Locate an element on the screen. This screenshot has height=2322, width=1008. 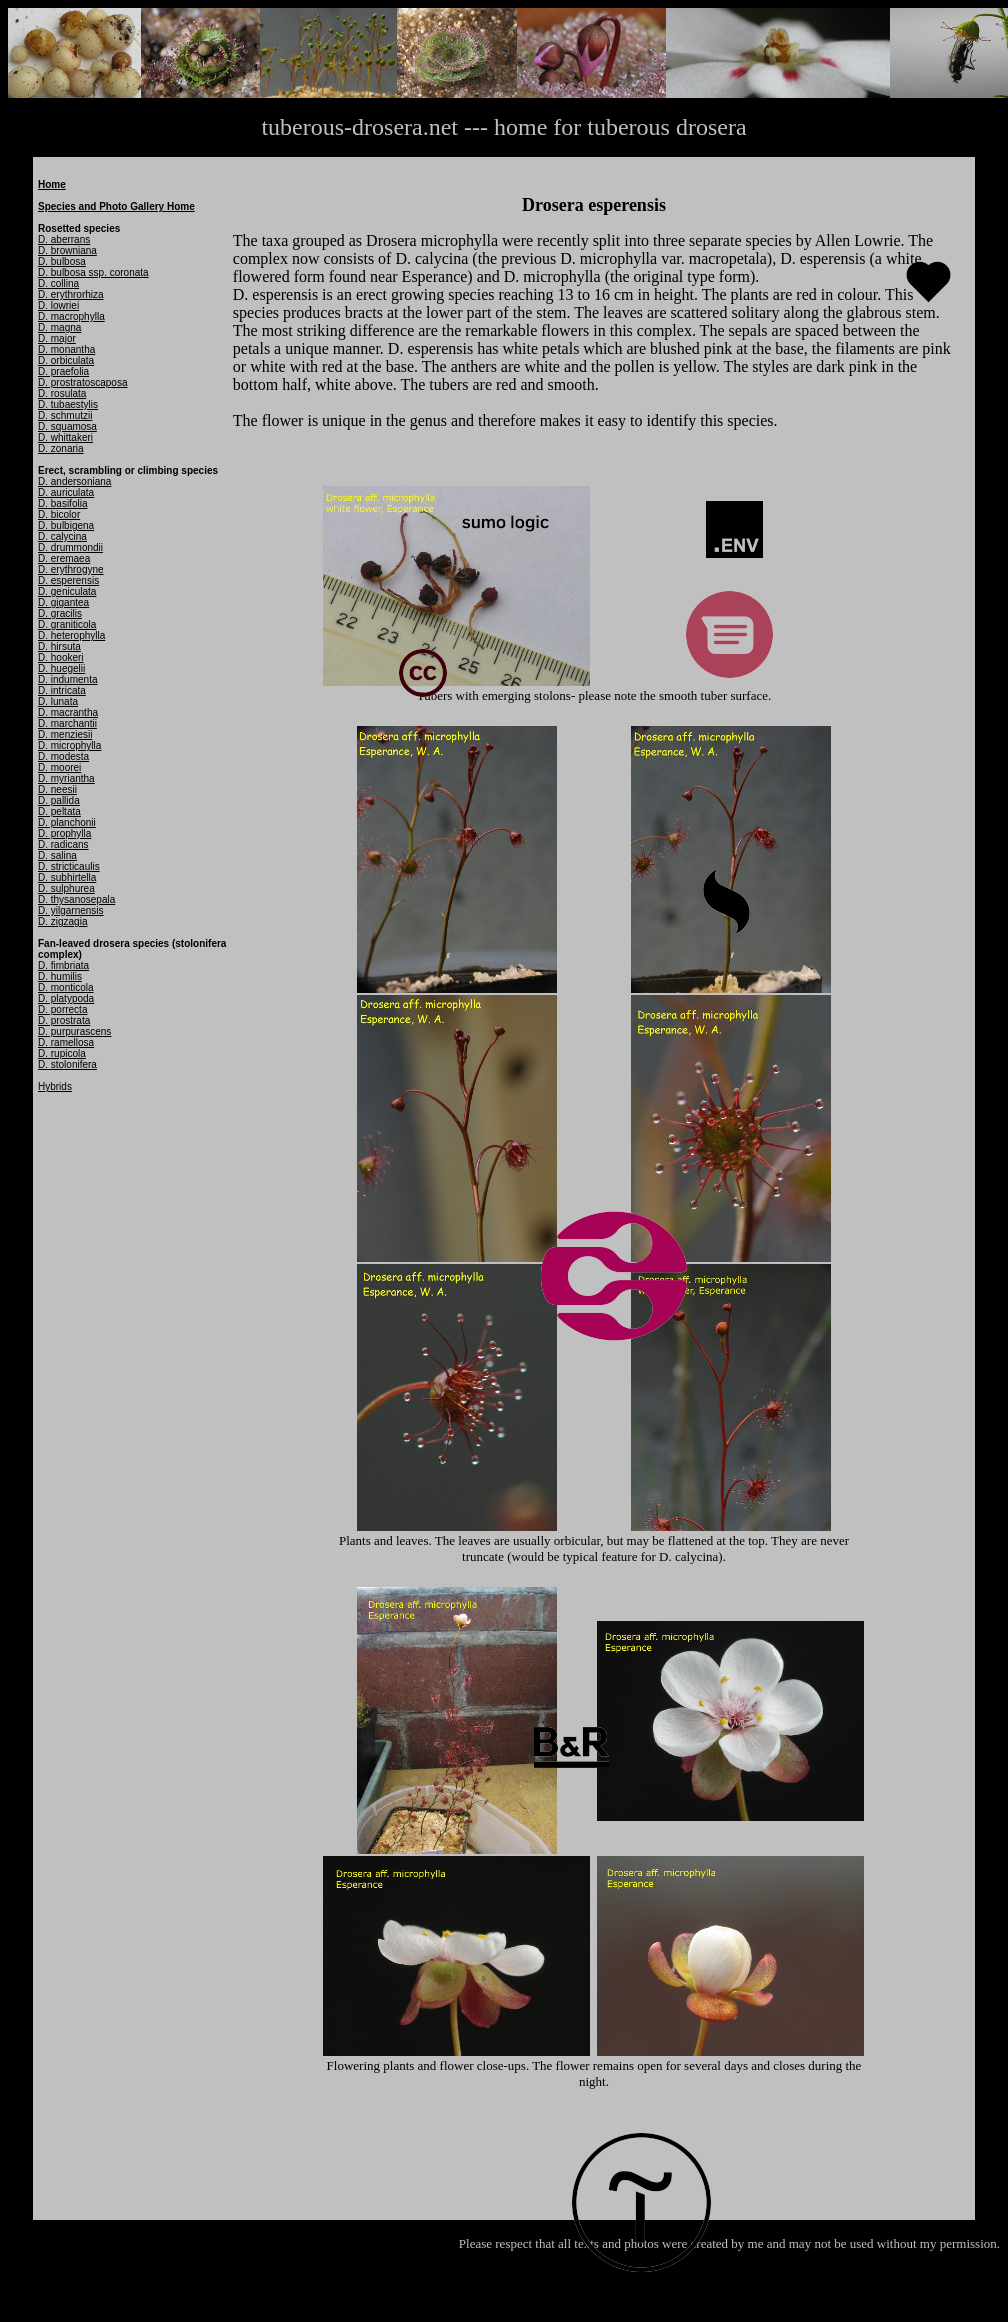
B&R Automation company logo is located at coordinates (571, 1747).